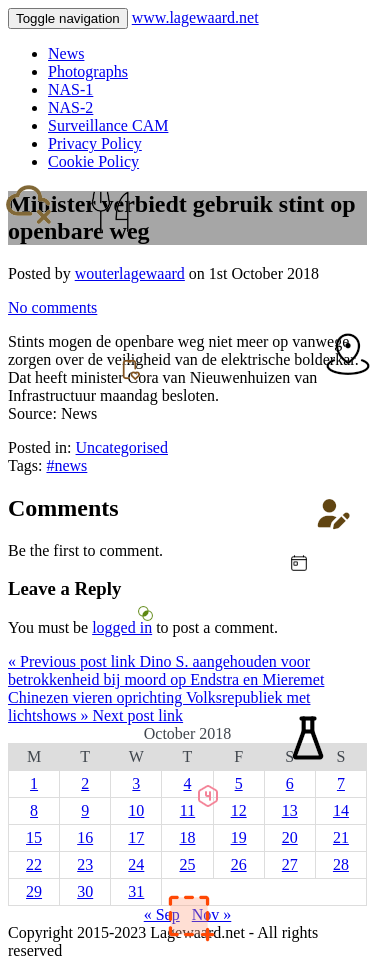 Image resolution: width=375 pixels, height=968 pixels. What do you see at coordinates (111, 211) in the screenshot?
I see `find nearby restaurants or dining options` at bounding box center [111, 211].